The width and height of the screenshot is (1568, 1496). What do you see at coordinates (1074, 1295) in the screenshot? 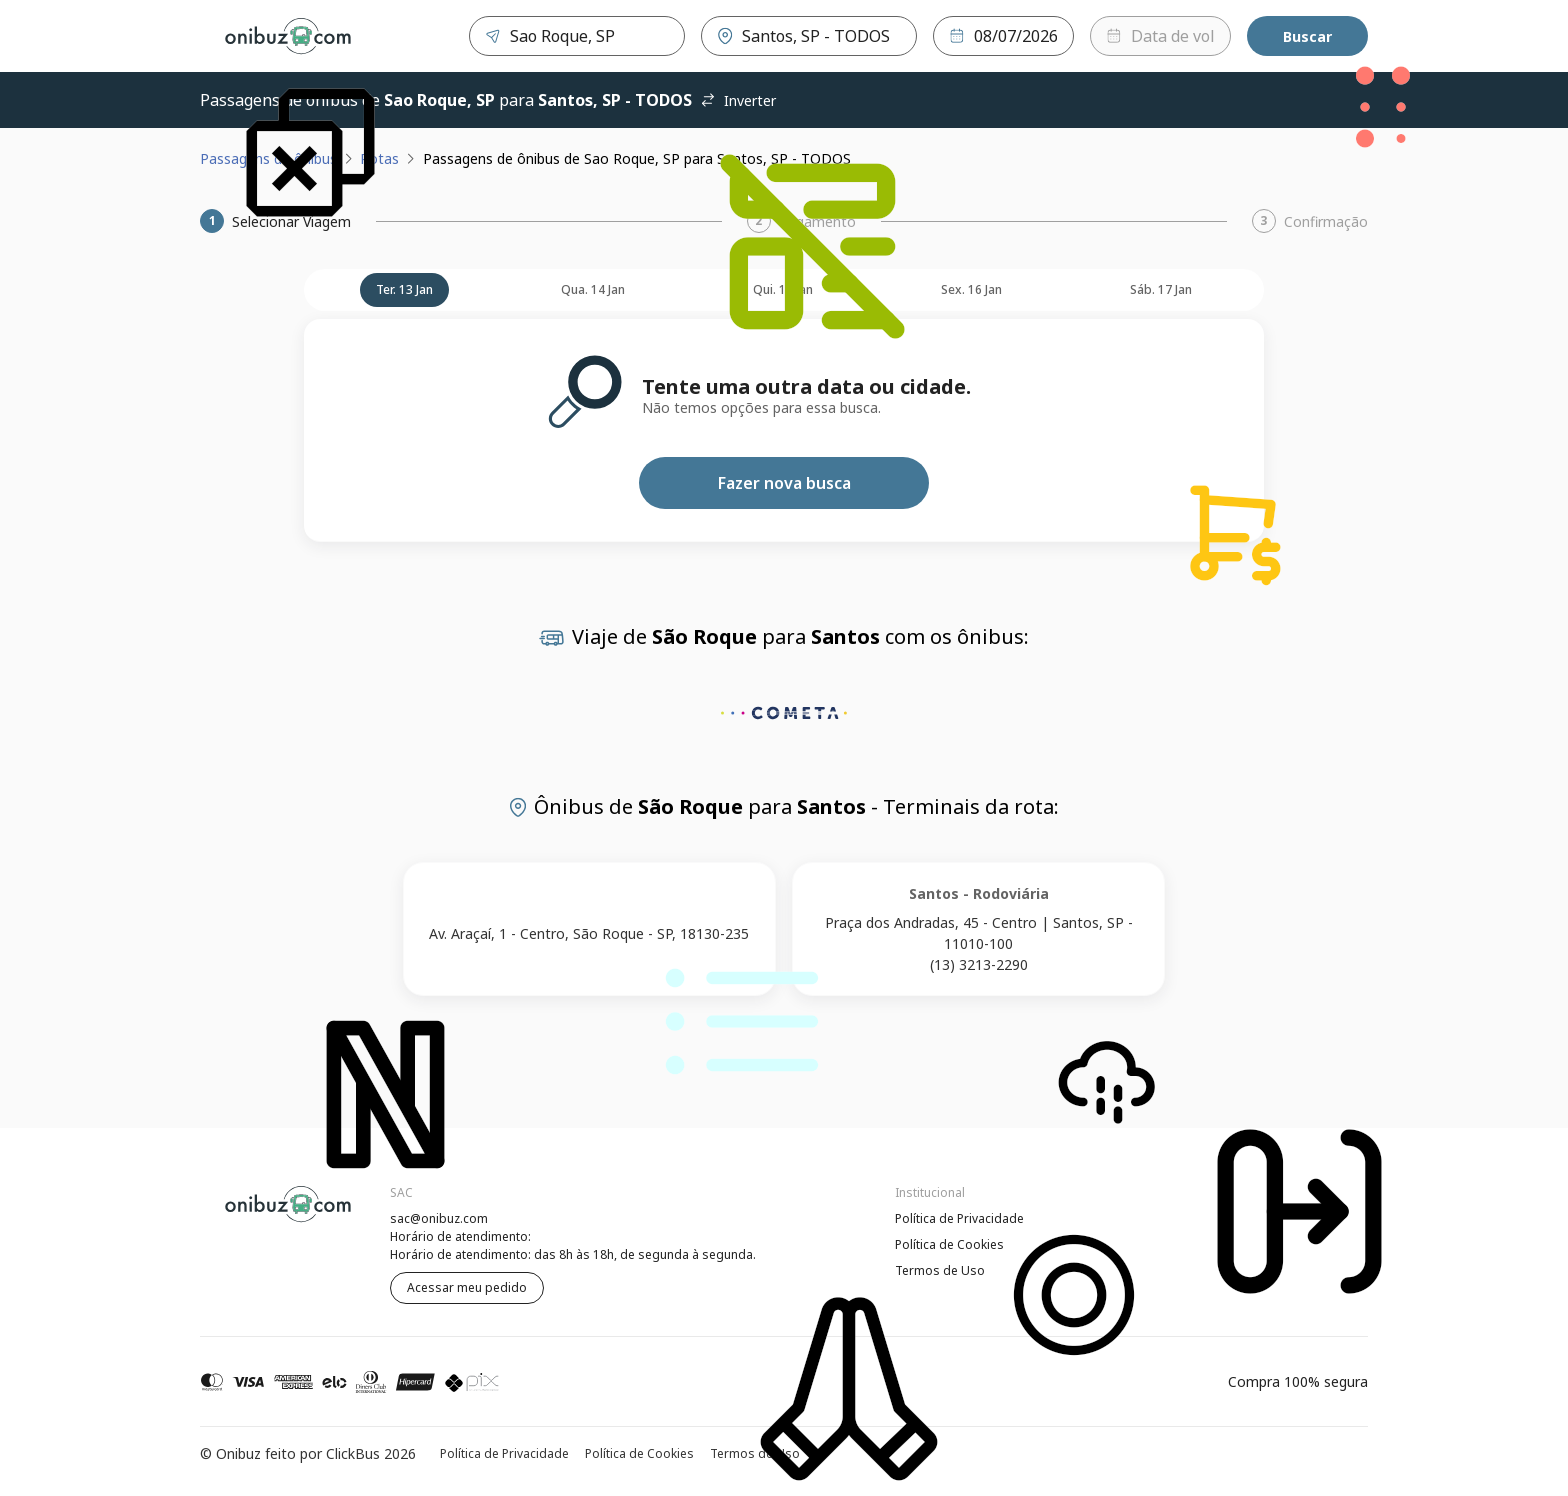
I see `select a single option from a list` at bounding box center [1074, 1295].